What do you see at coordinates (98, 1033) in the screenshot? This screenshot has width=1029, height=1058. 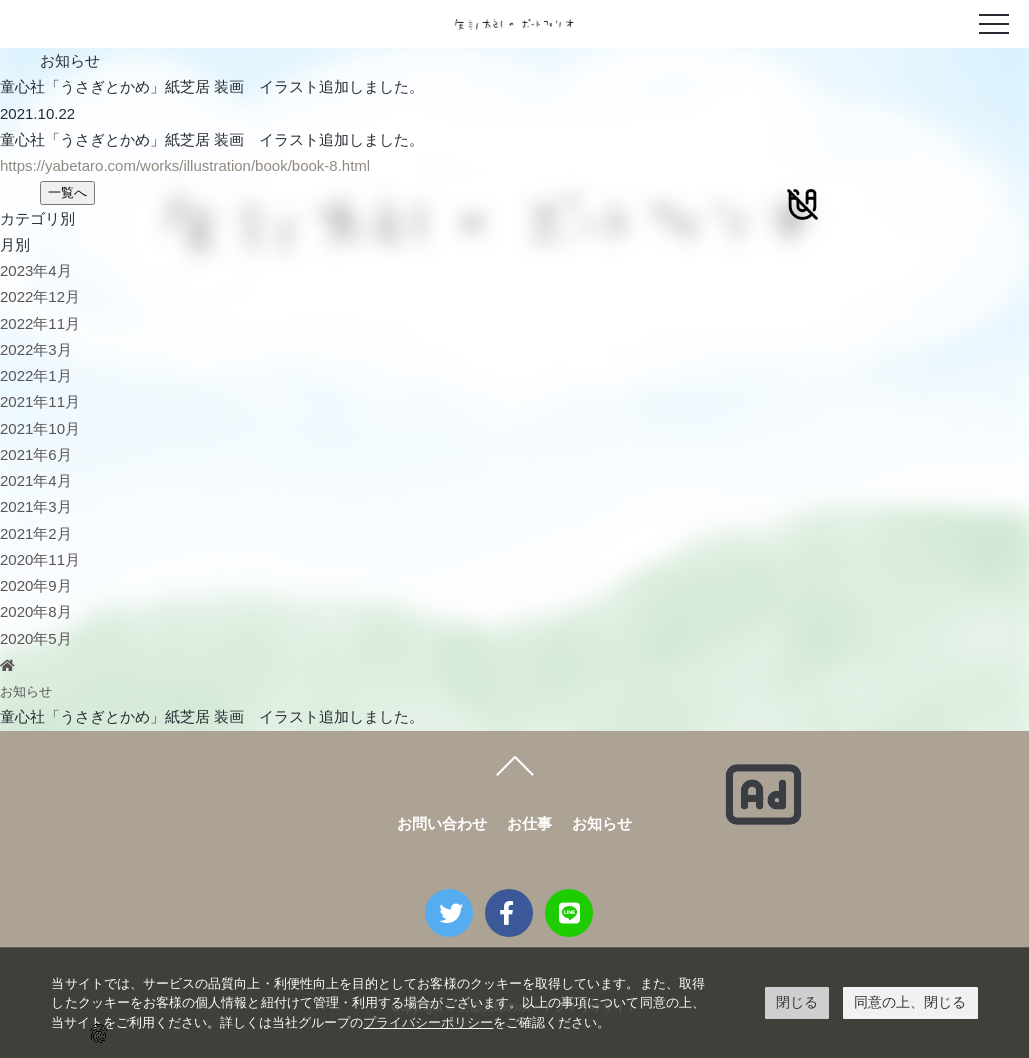 I see `authenticate with fingerprint` at bounding box center [98, 1033].